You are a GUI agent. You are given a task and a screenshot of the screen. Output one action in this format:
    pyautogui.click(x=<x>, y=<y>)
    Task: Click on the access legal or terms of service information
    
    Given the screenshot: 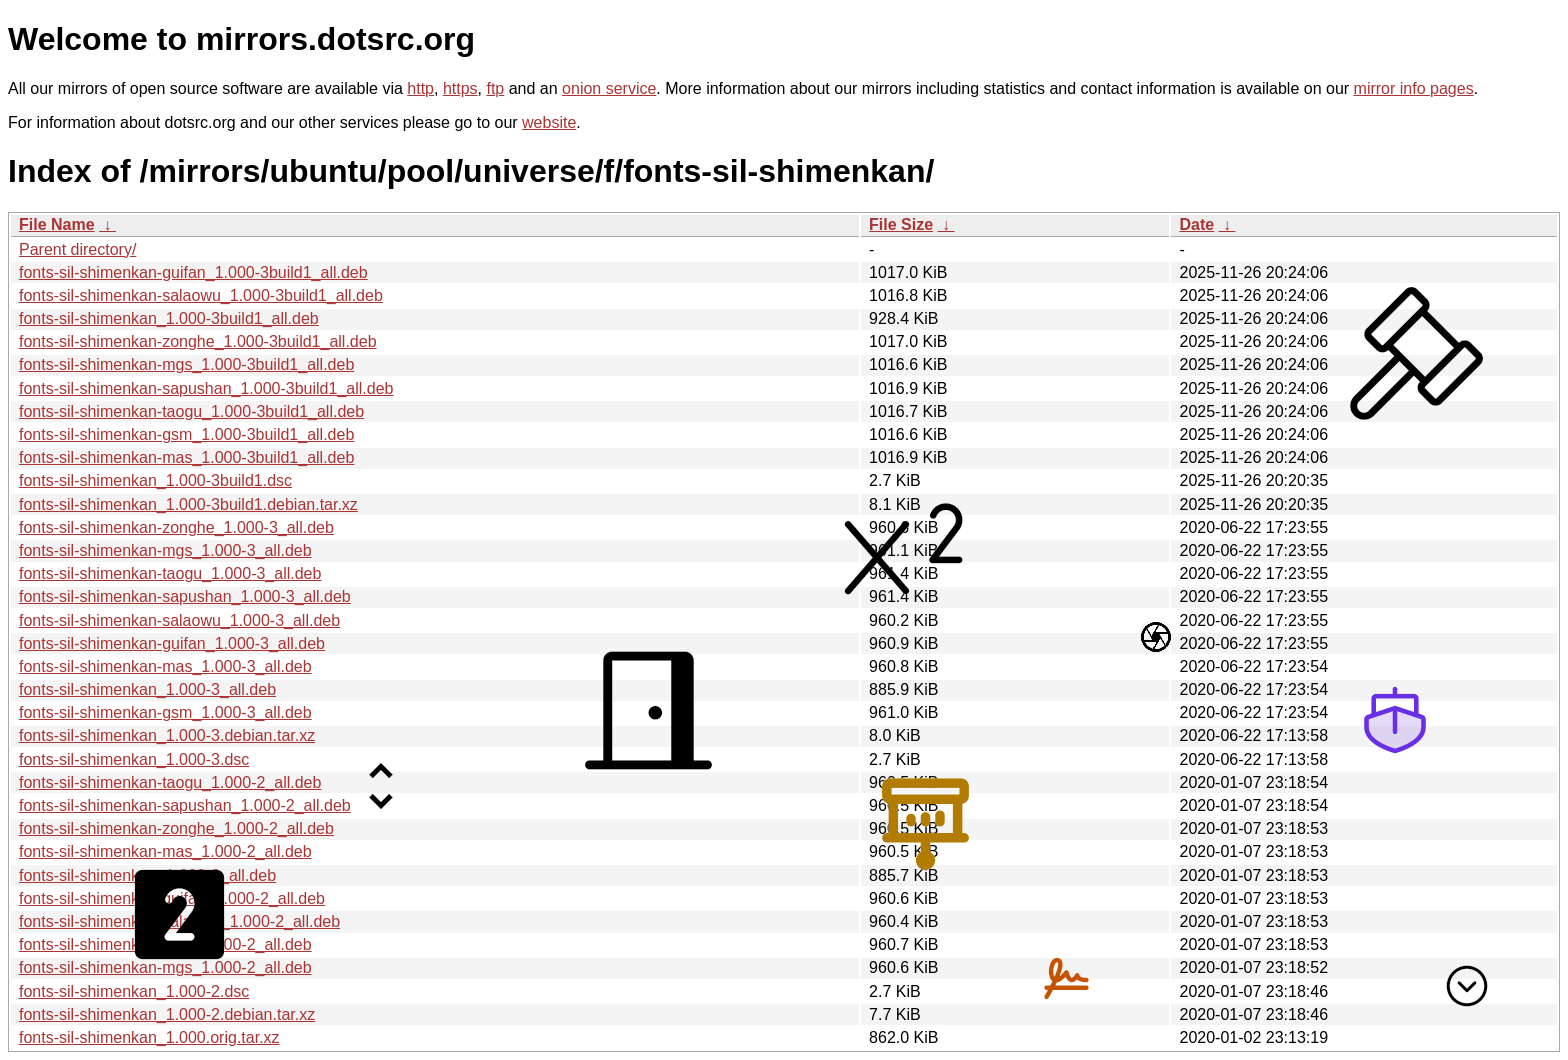 What is the action you would take?
    pyautogui.click(x=1411, y=358)
    